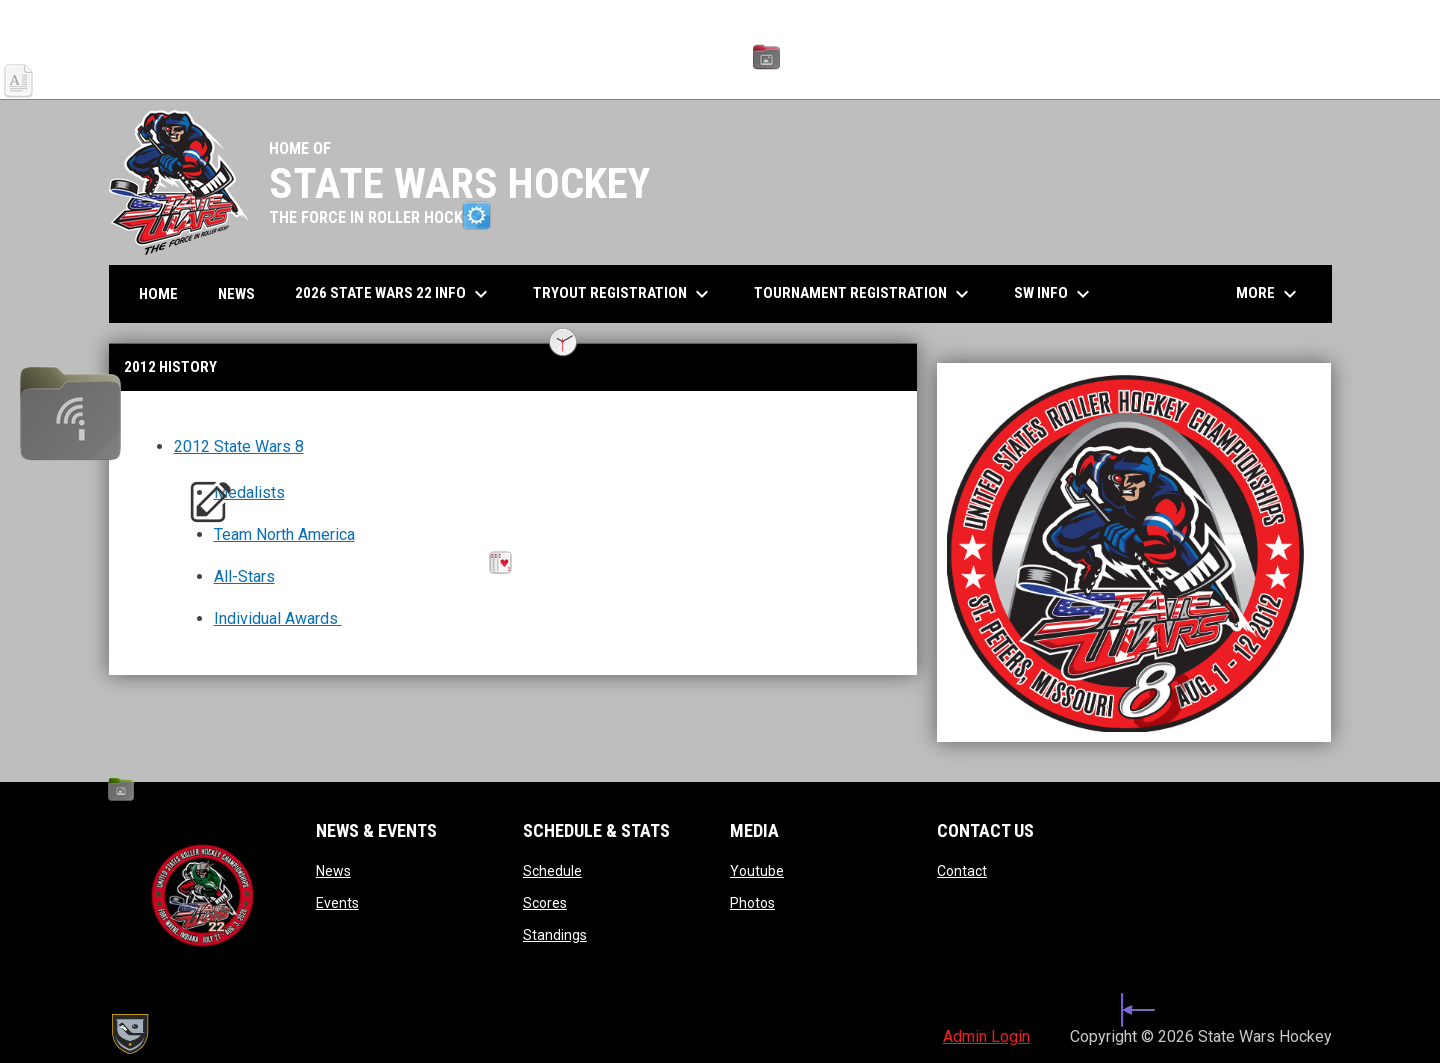 The image size is (1440, 1063). What do you see at coordinates (70, 413) in the screenshot?
I see `open insync cloud sync folder` at bounding box center [70, 413].